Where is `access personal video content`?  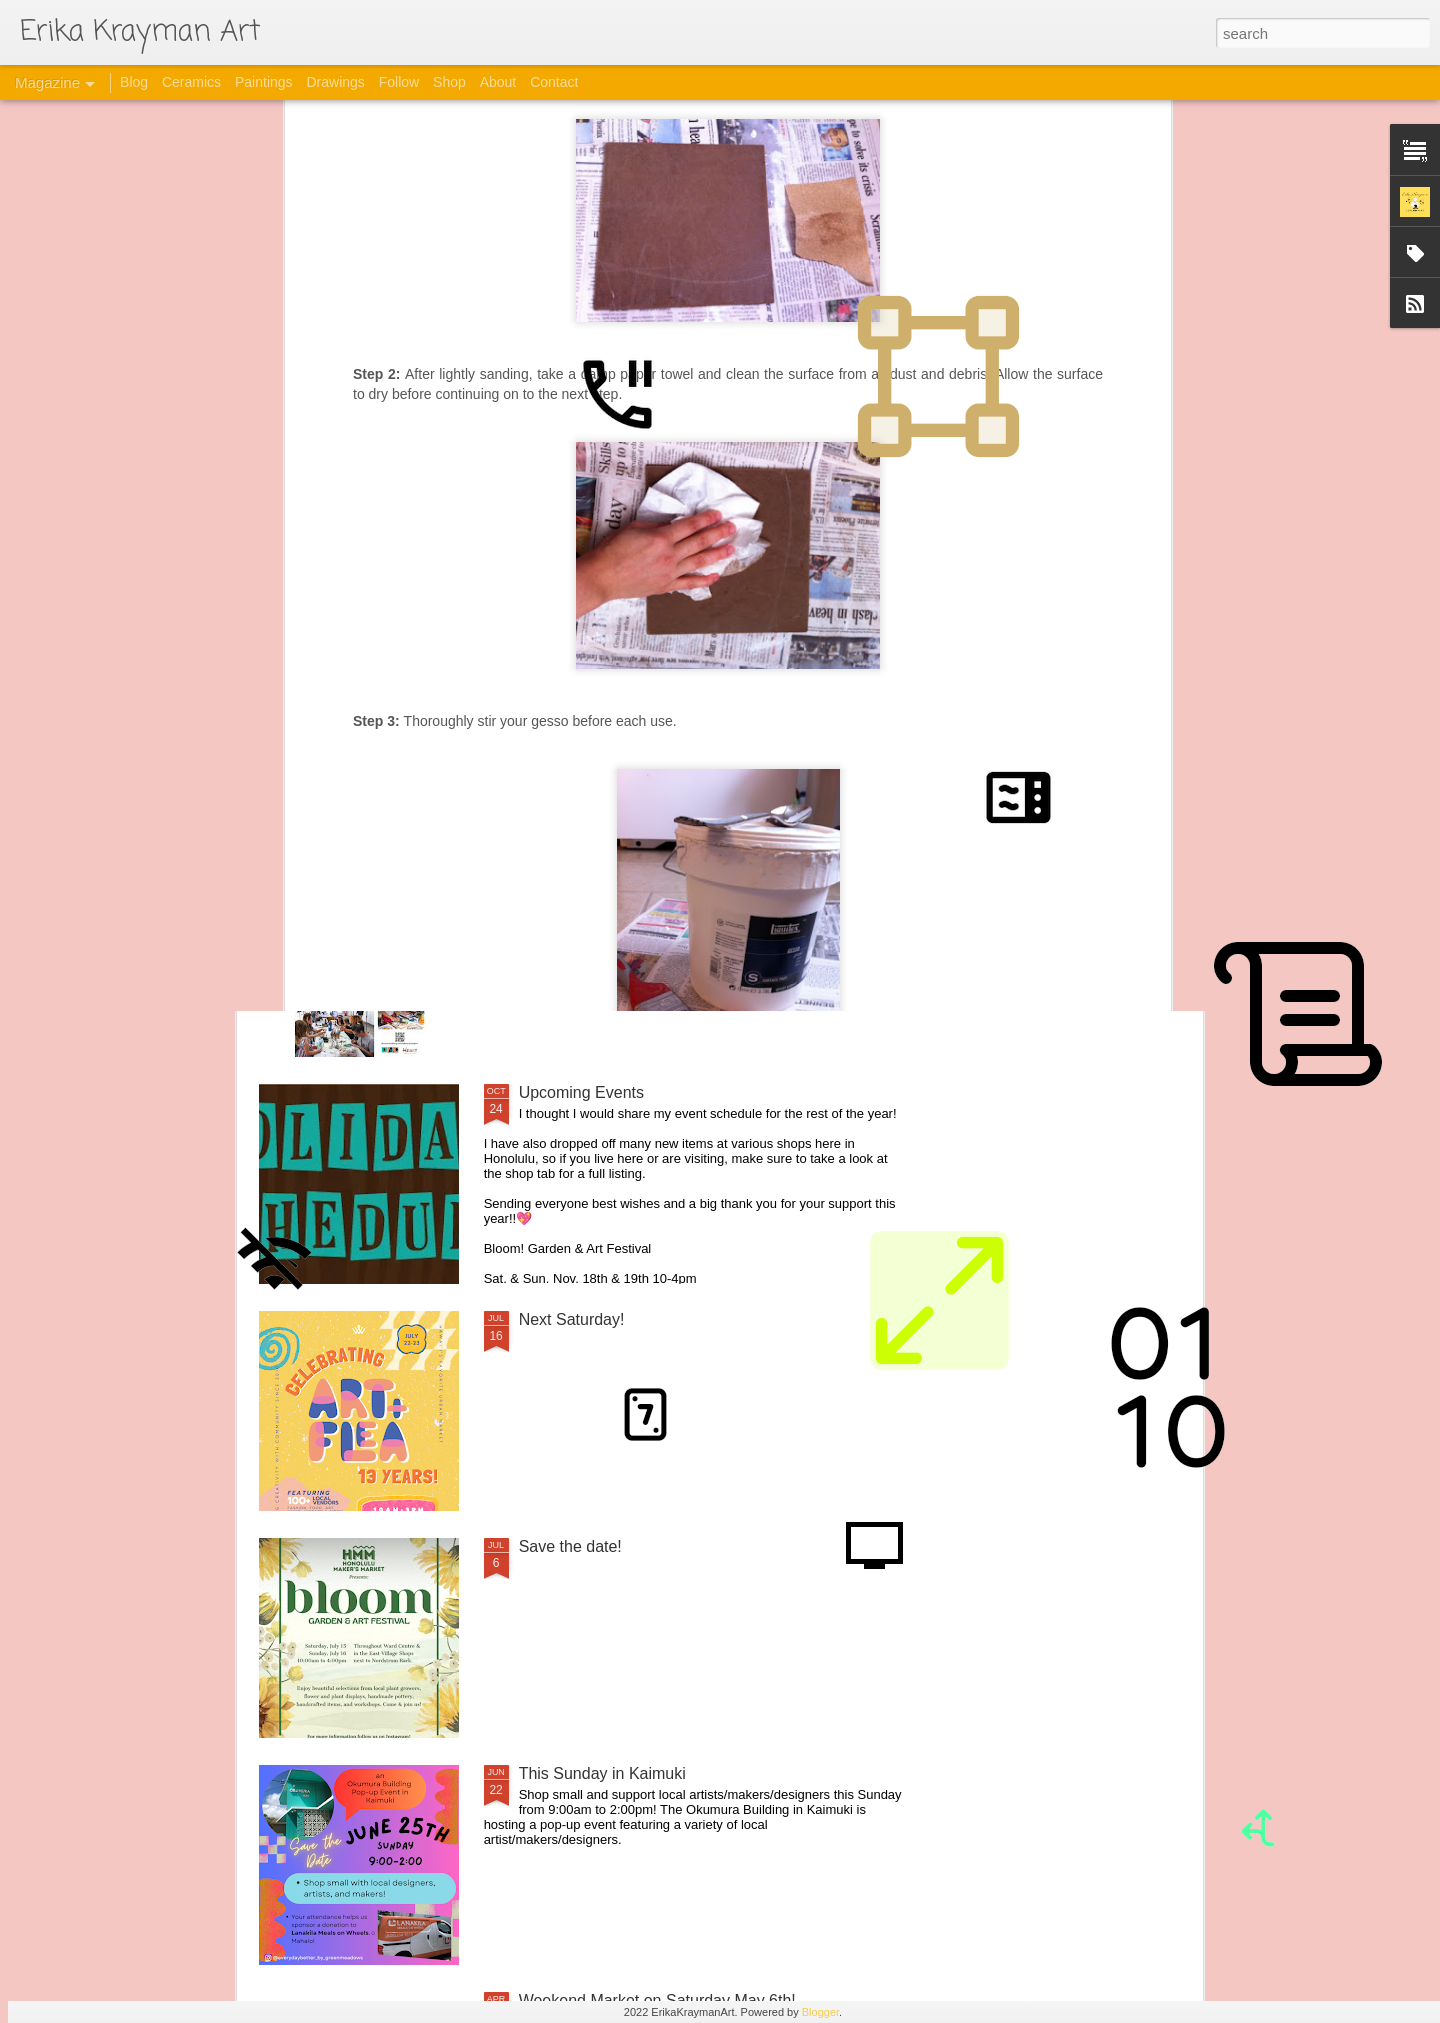 access personal video content is located at coordinates (874, 1545).